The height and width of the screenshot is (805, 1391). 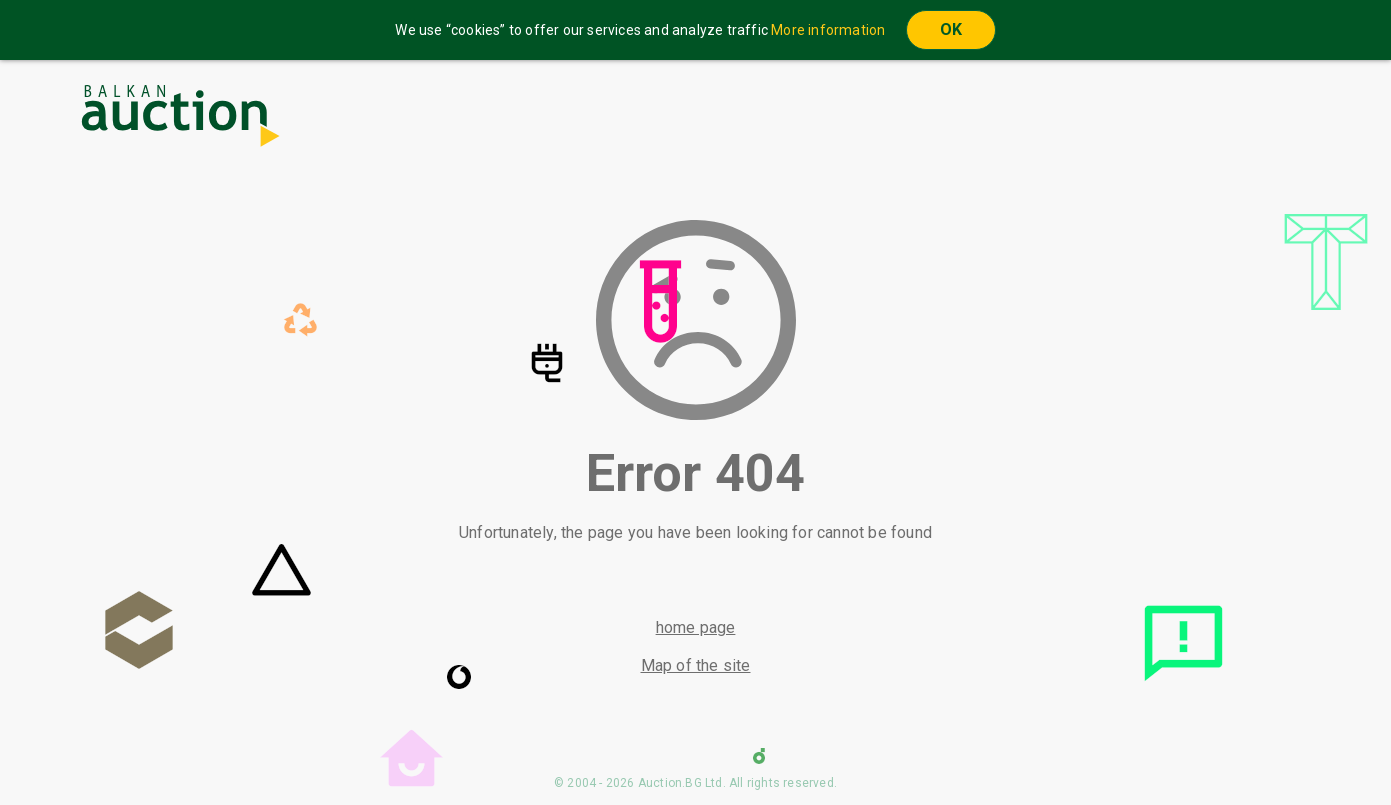 I want to click on open depositphotos stock image library, so click(x=759, y=756).